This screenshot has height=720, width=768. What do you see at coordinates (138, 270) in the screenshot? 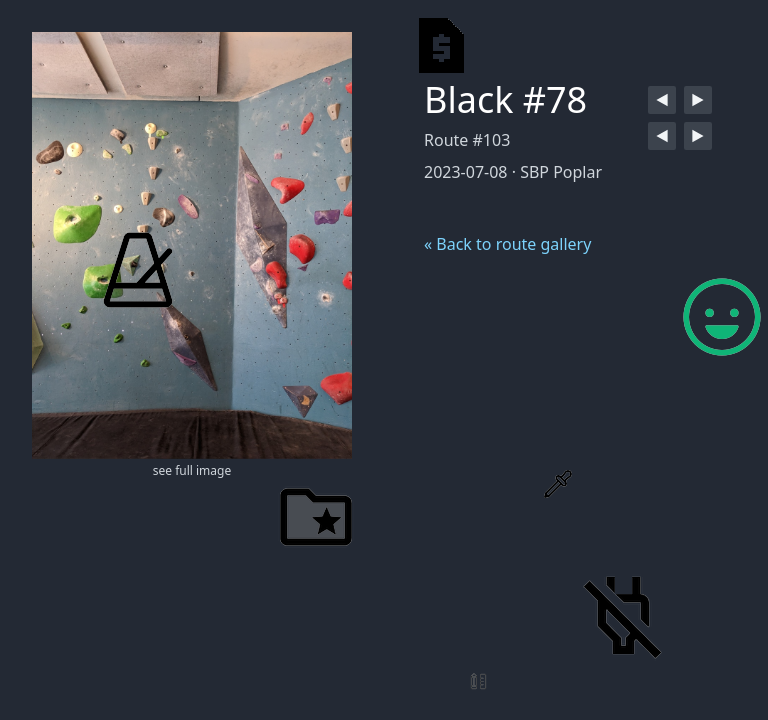
I see `adjust tempo or timing settings` at bounding box center [138, 270].